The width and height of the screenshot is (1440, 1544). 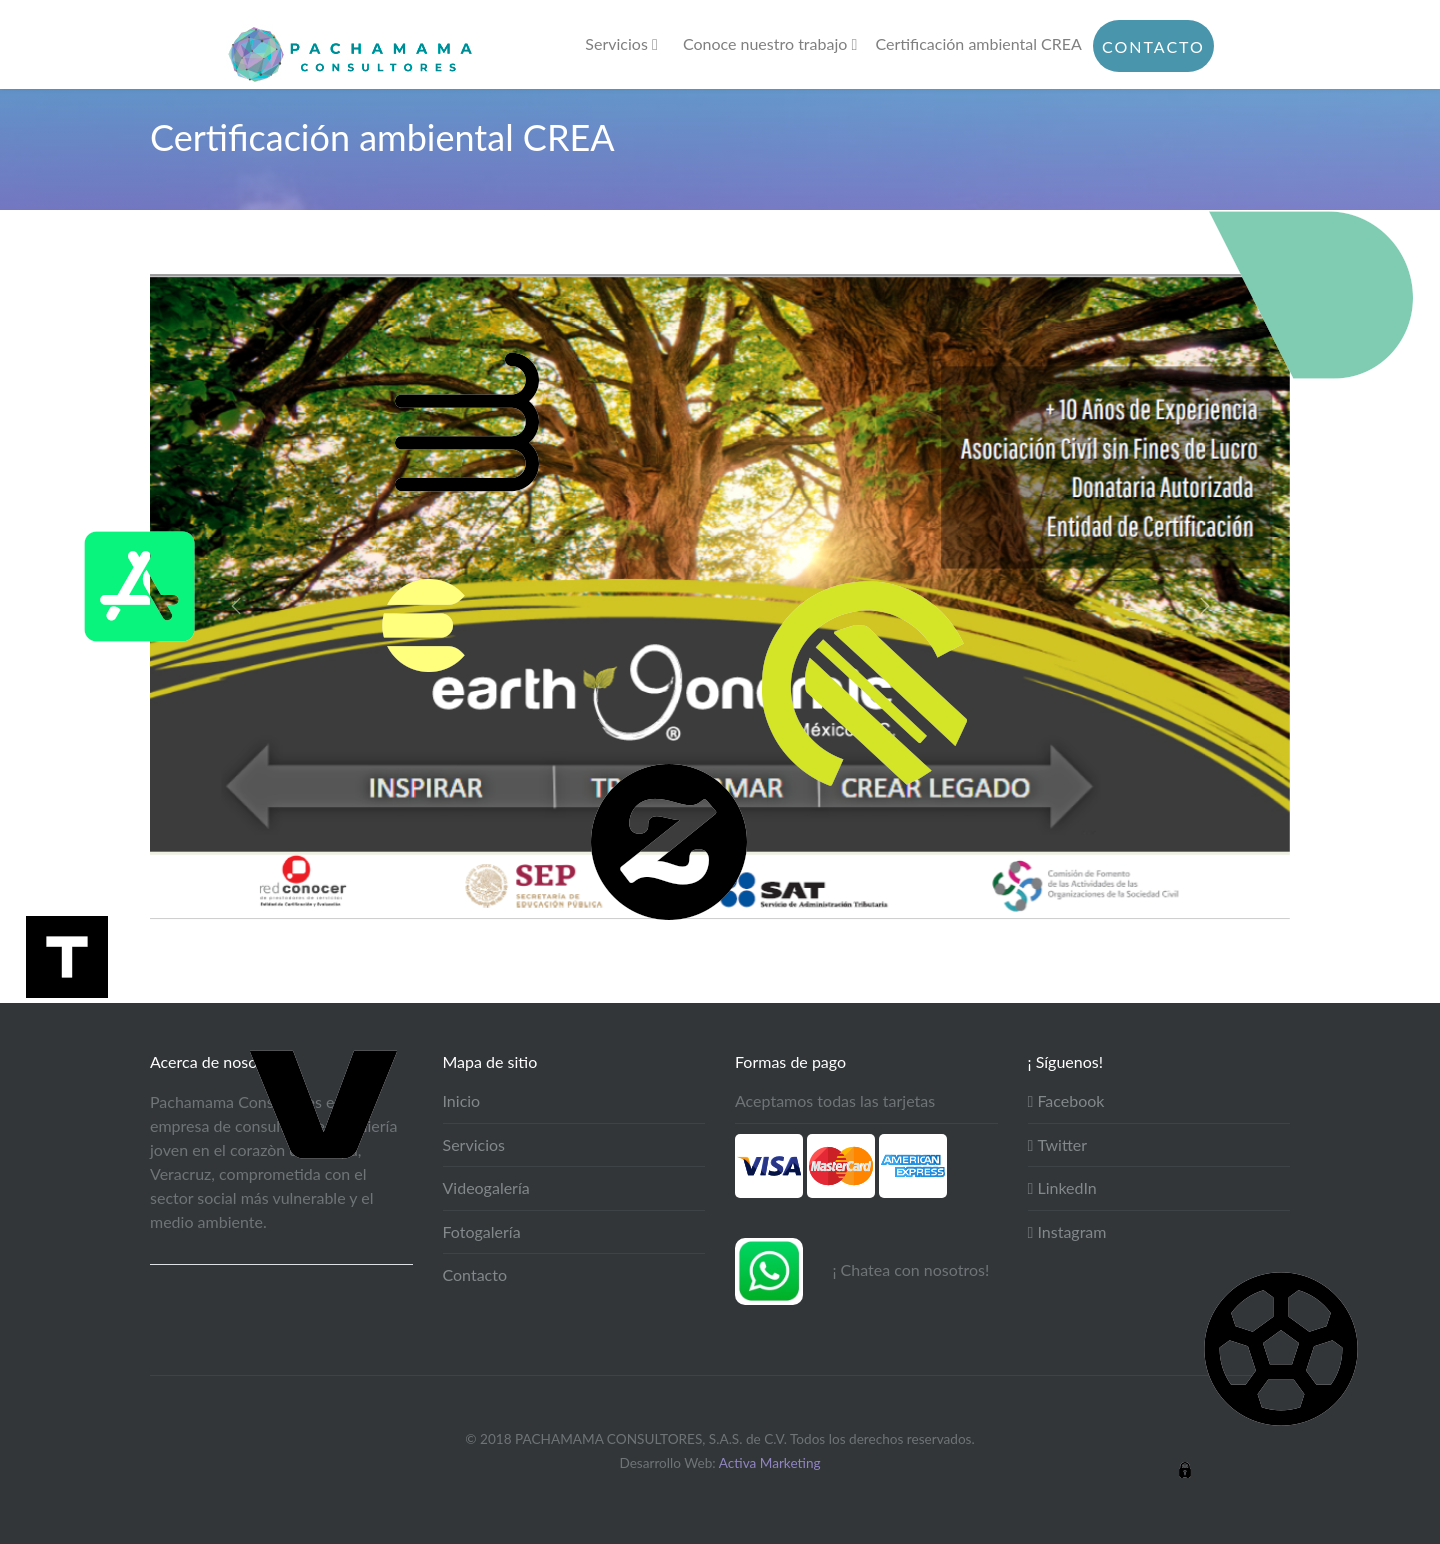 I want to click on open veed video editing app, so click(x=323, y=1104).